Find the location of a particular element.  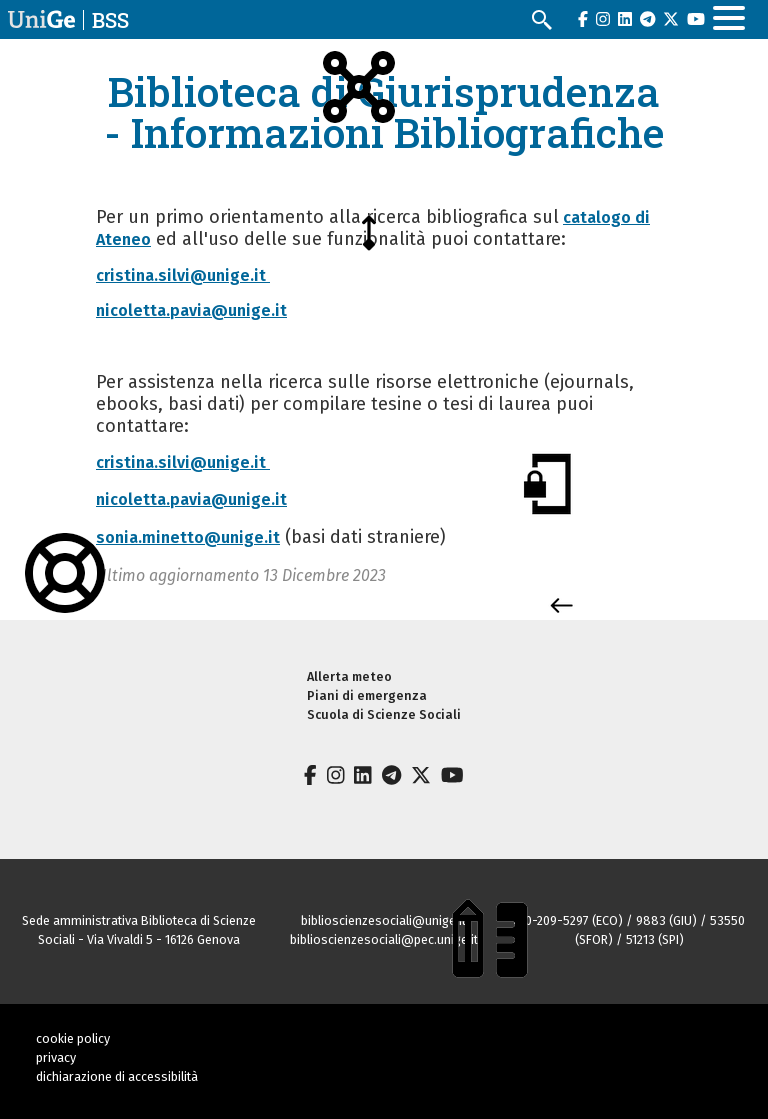

move item to top priority is located at coordinates (369, 233).